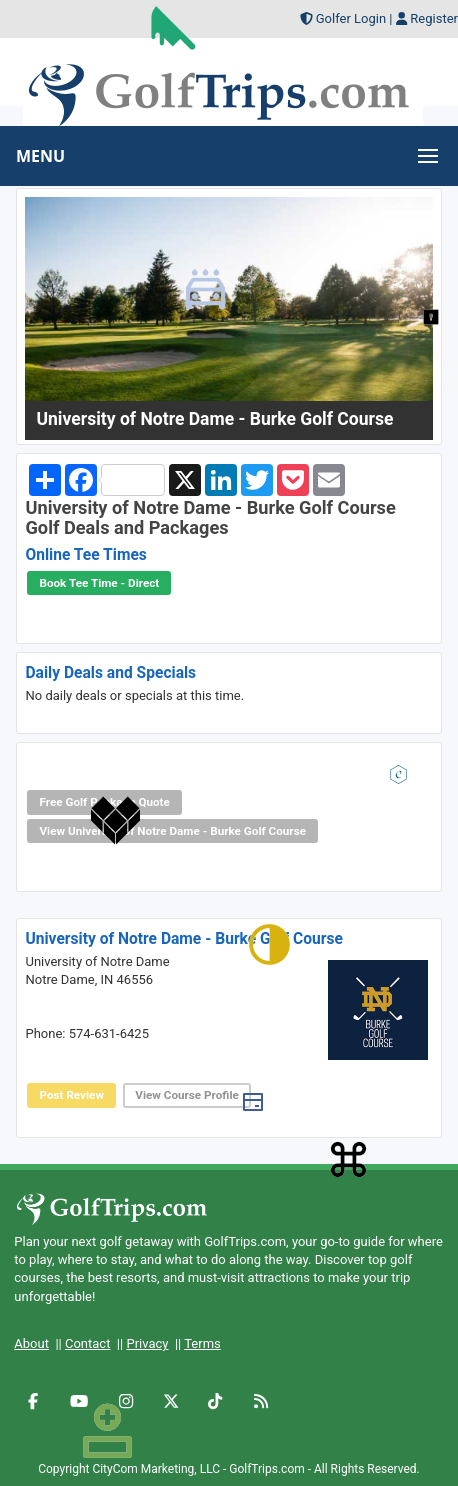 This screenshot has width=458, height=1486. I want to click on command key symbol for keyboard shortcuts, so click(348, 1159).